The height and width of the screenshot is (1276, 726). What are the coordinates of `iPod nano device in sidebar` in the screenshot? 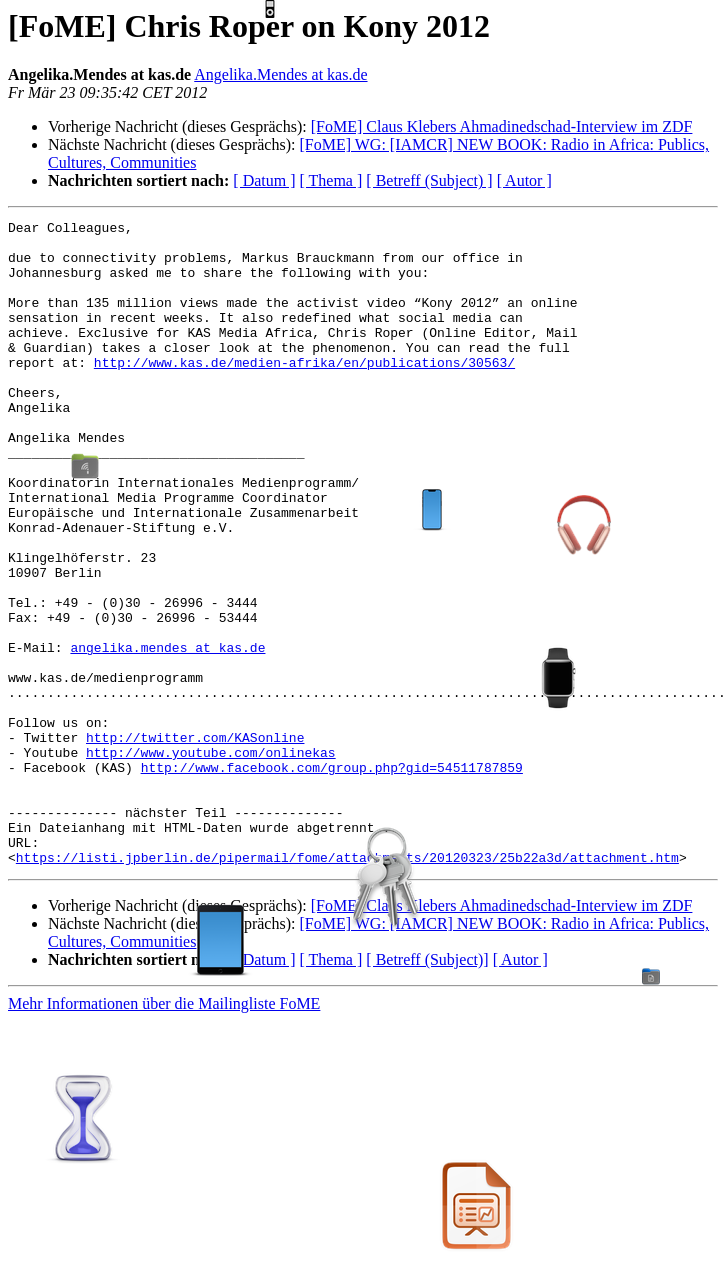 It's located at (270, 9).